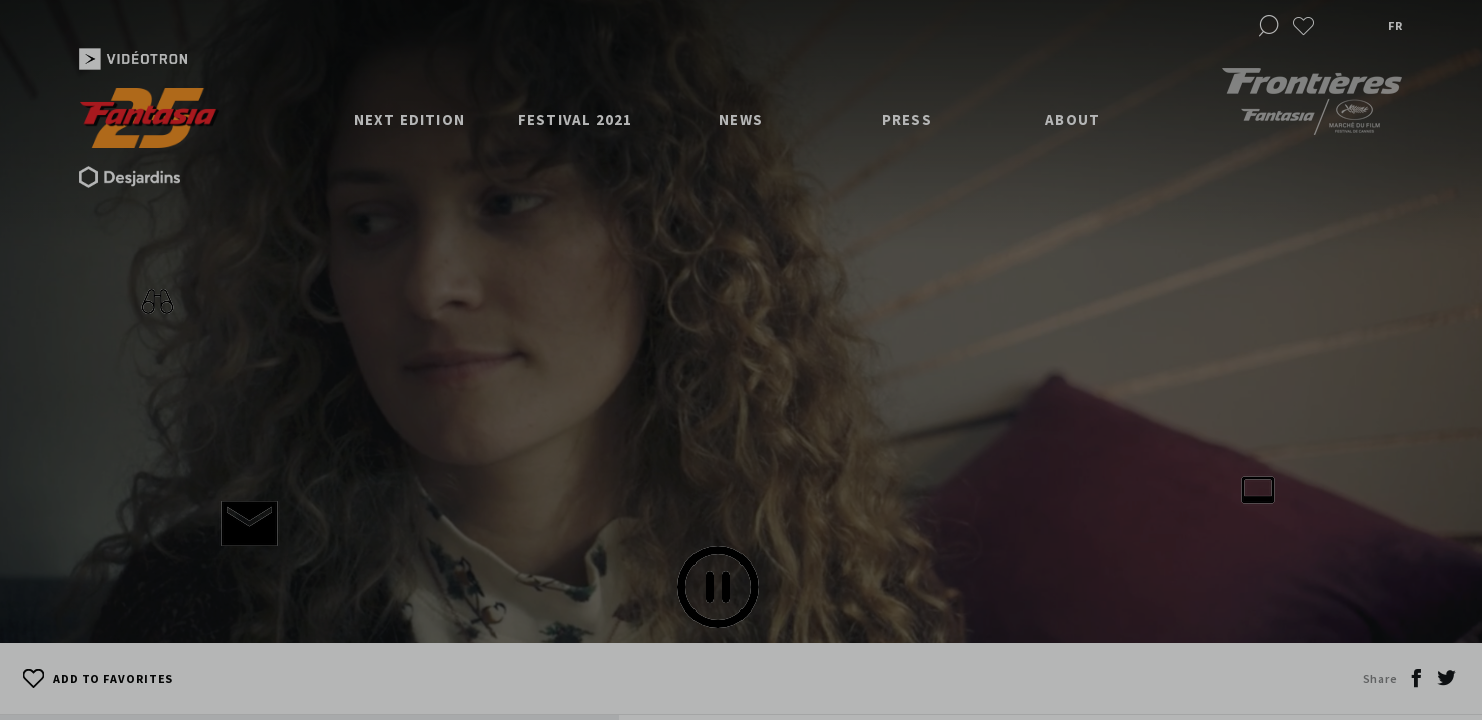  What do you see at coordinates (718, 587) in the screenshot?
I see `pause media playback` at bounding box center [718, 587].